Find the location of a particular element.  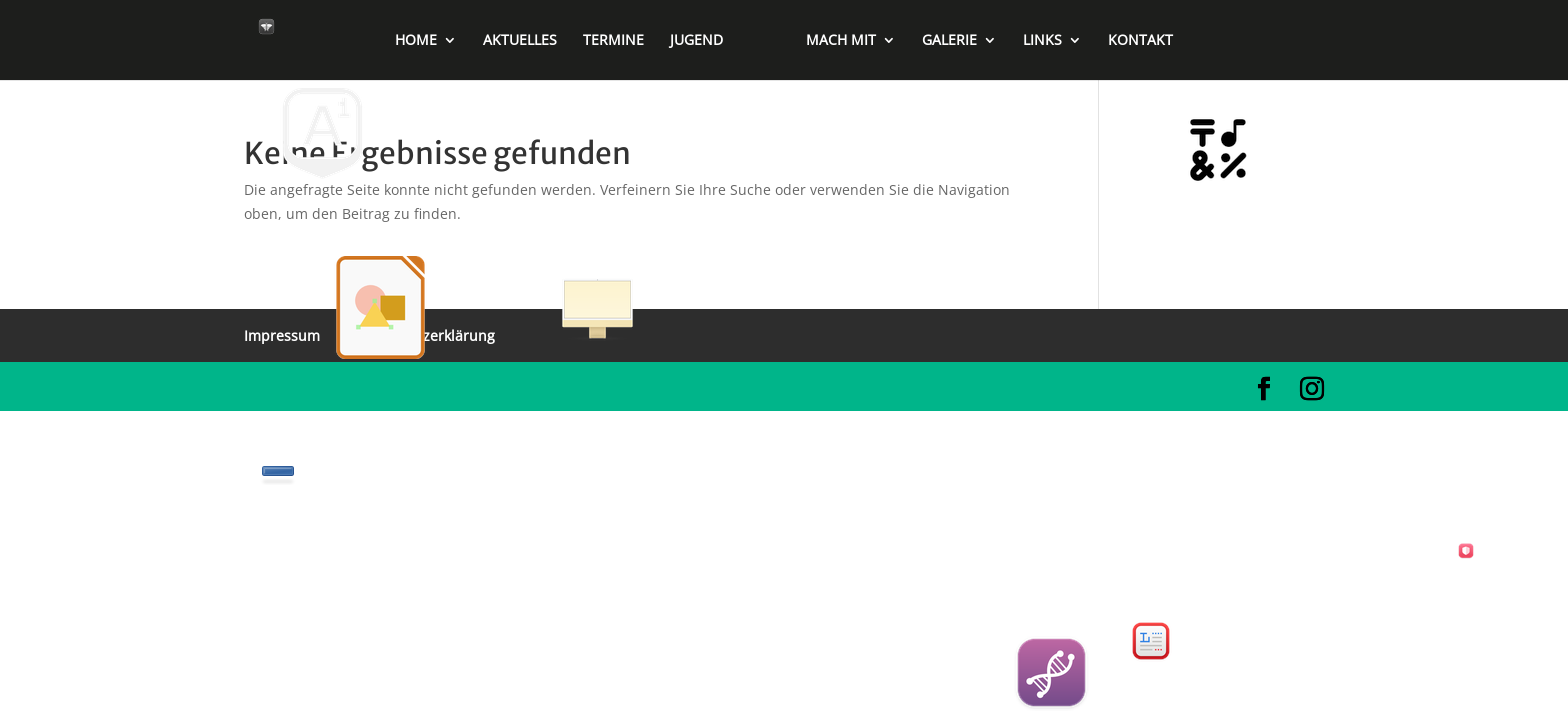

open a libreoffice draw document is located at coordinates (380, 307).